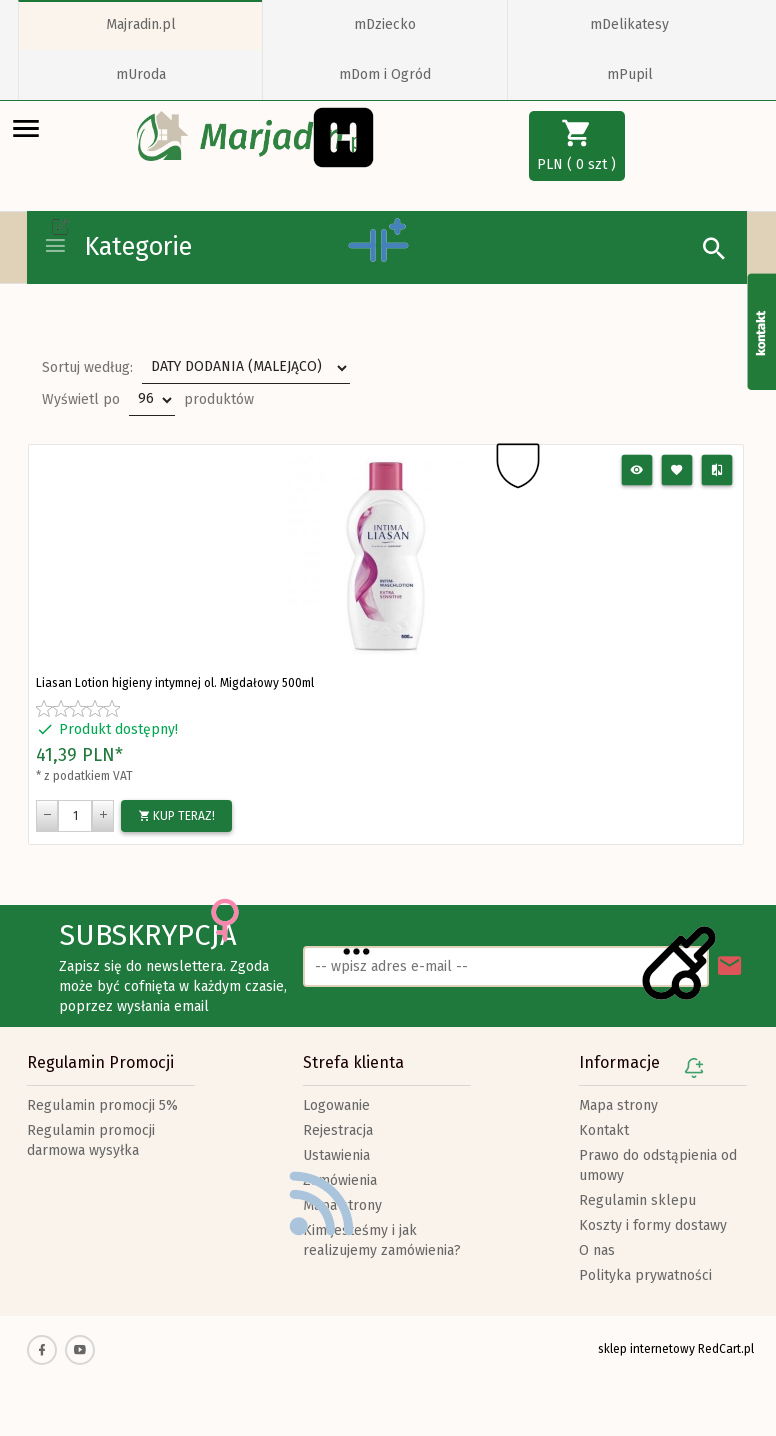 The height and width of the screenshot is (1436, 776). I want to click on access security or privacy settings, so click(518, 463).